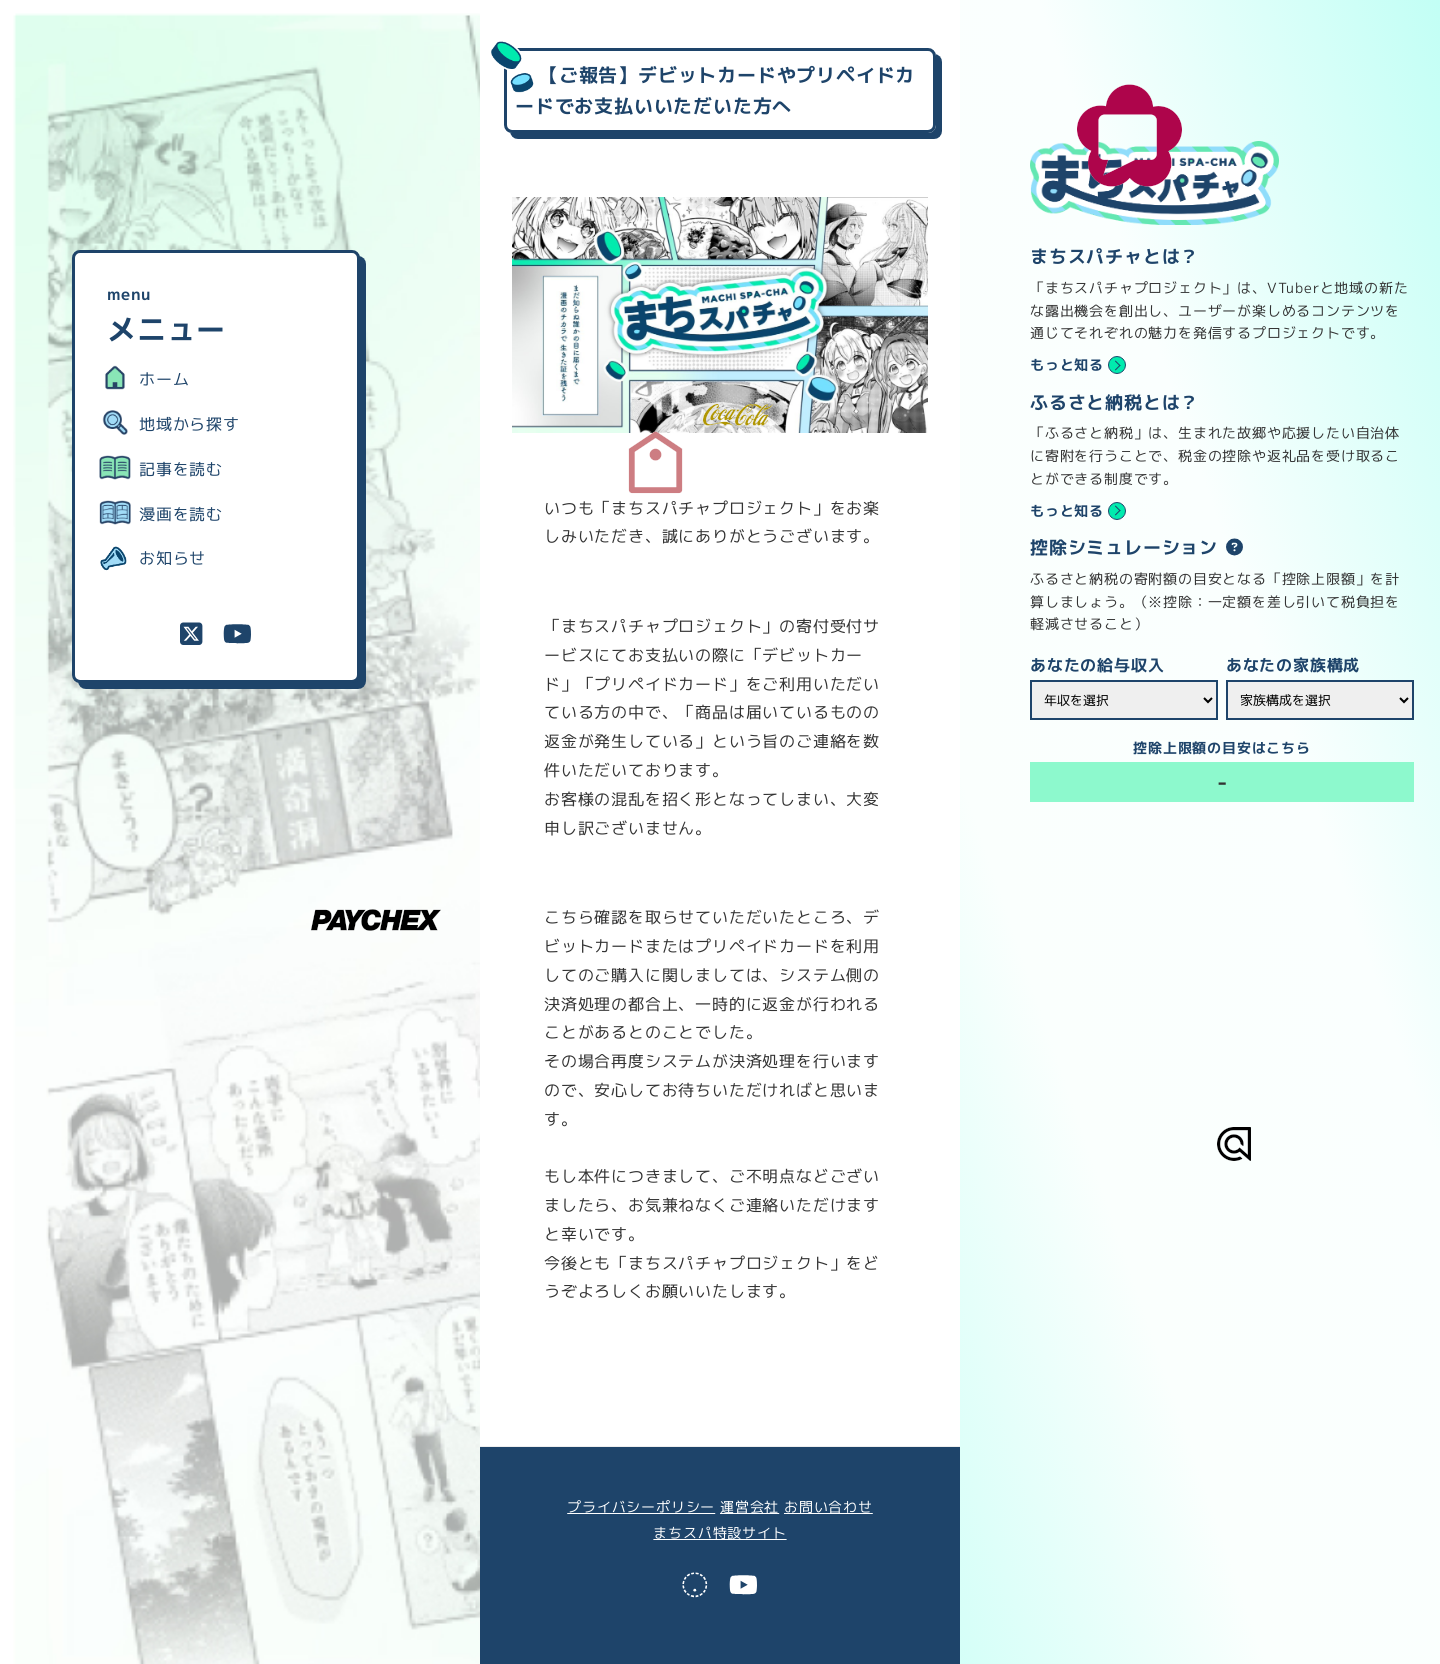 This screenshot has width=1440, height=1664. Describe the element at coordinates (738, 415) in the screenshot. I see `coca-cola brand logo` at that location.